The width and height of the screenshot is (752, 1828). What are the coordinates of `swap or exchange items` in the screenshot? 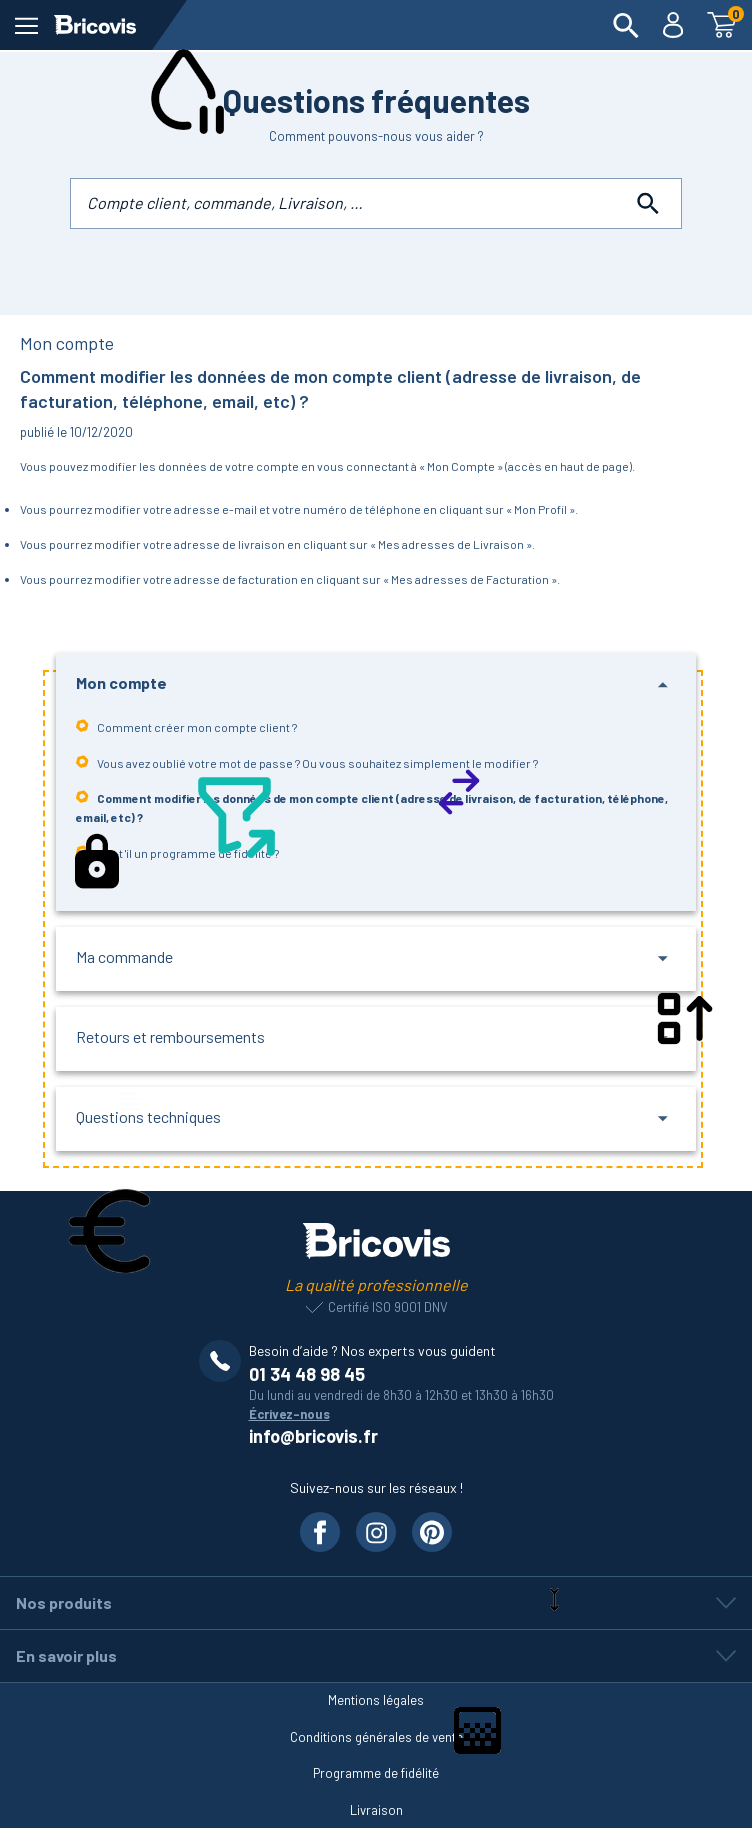 It's located at (459, 792).